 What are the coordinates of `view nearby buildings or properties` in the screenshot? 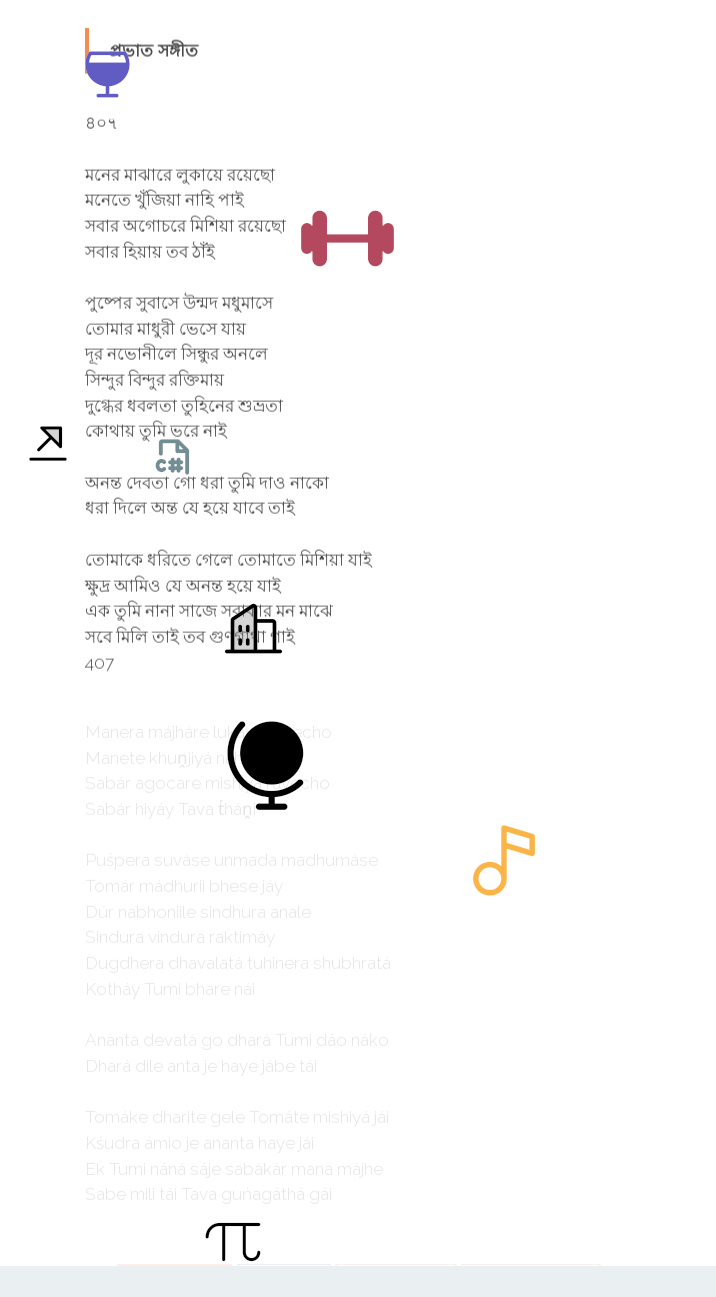 It's located at (253, 630).